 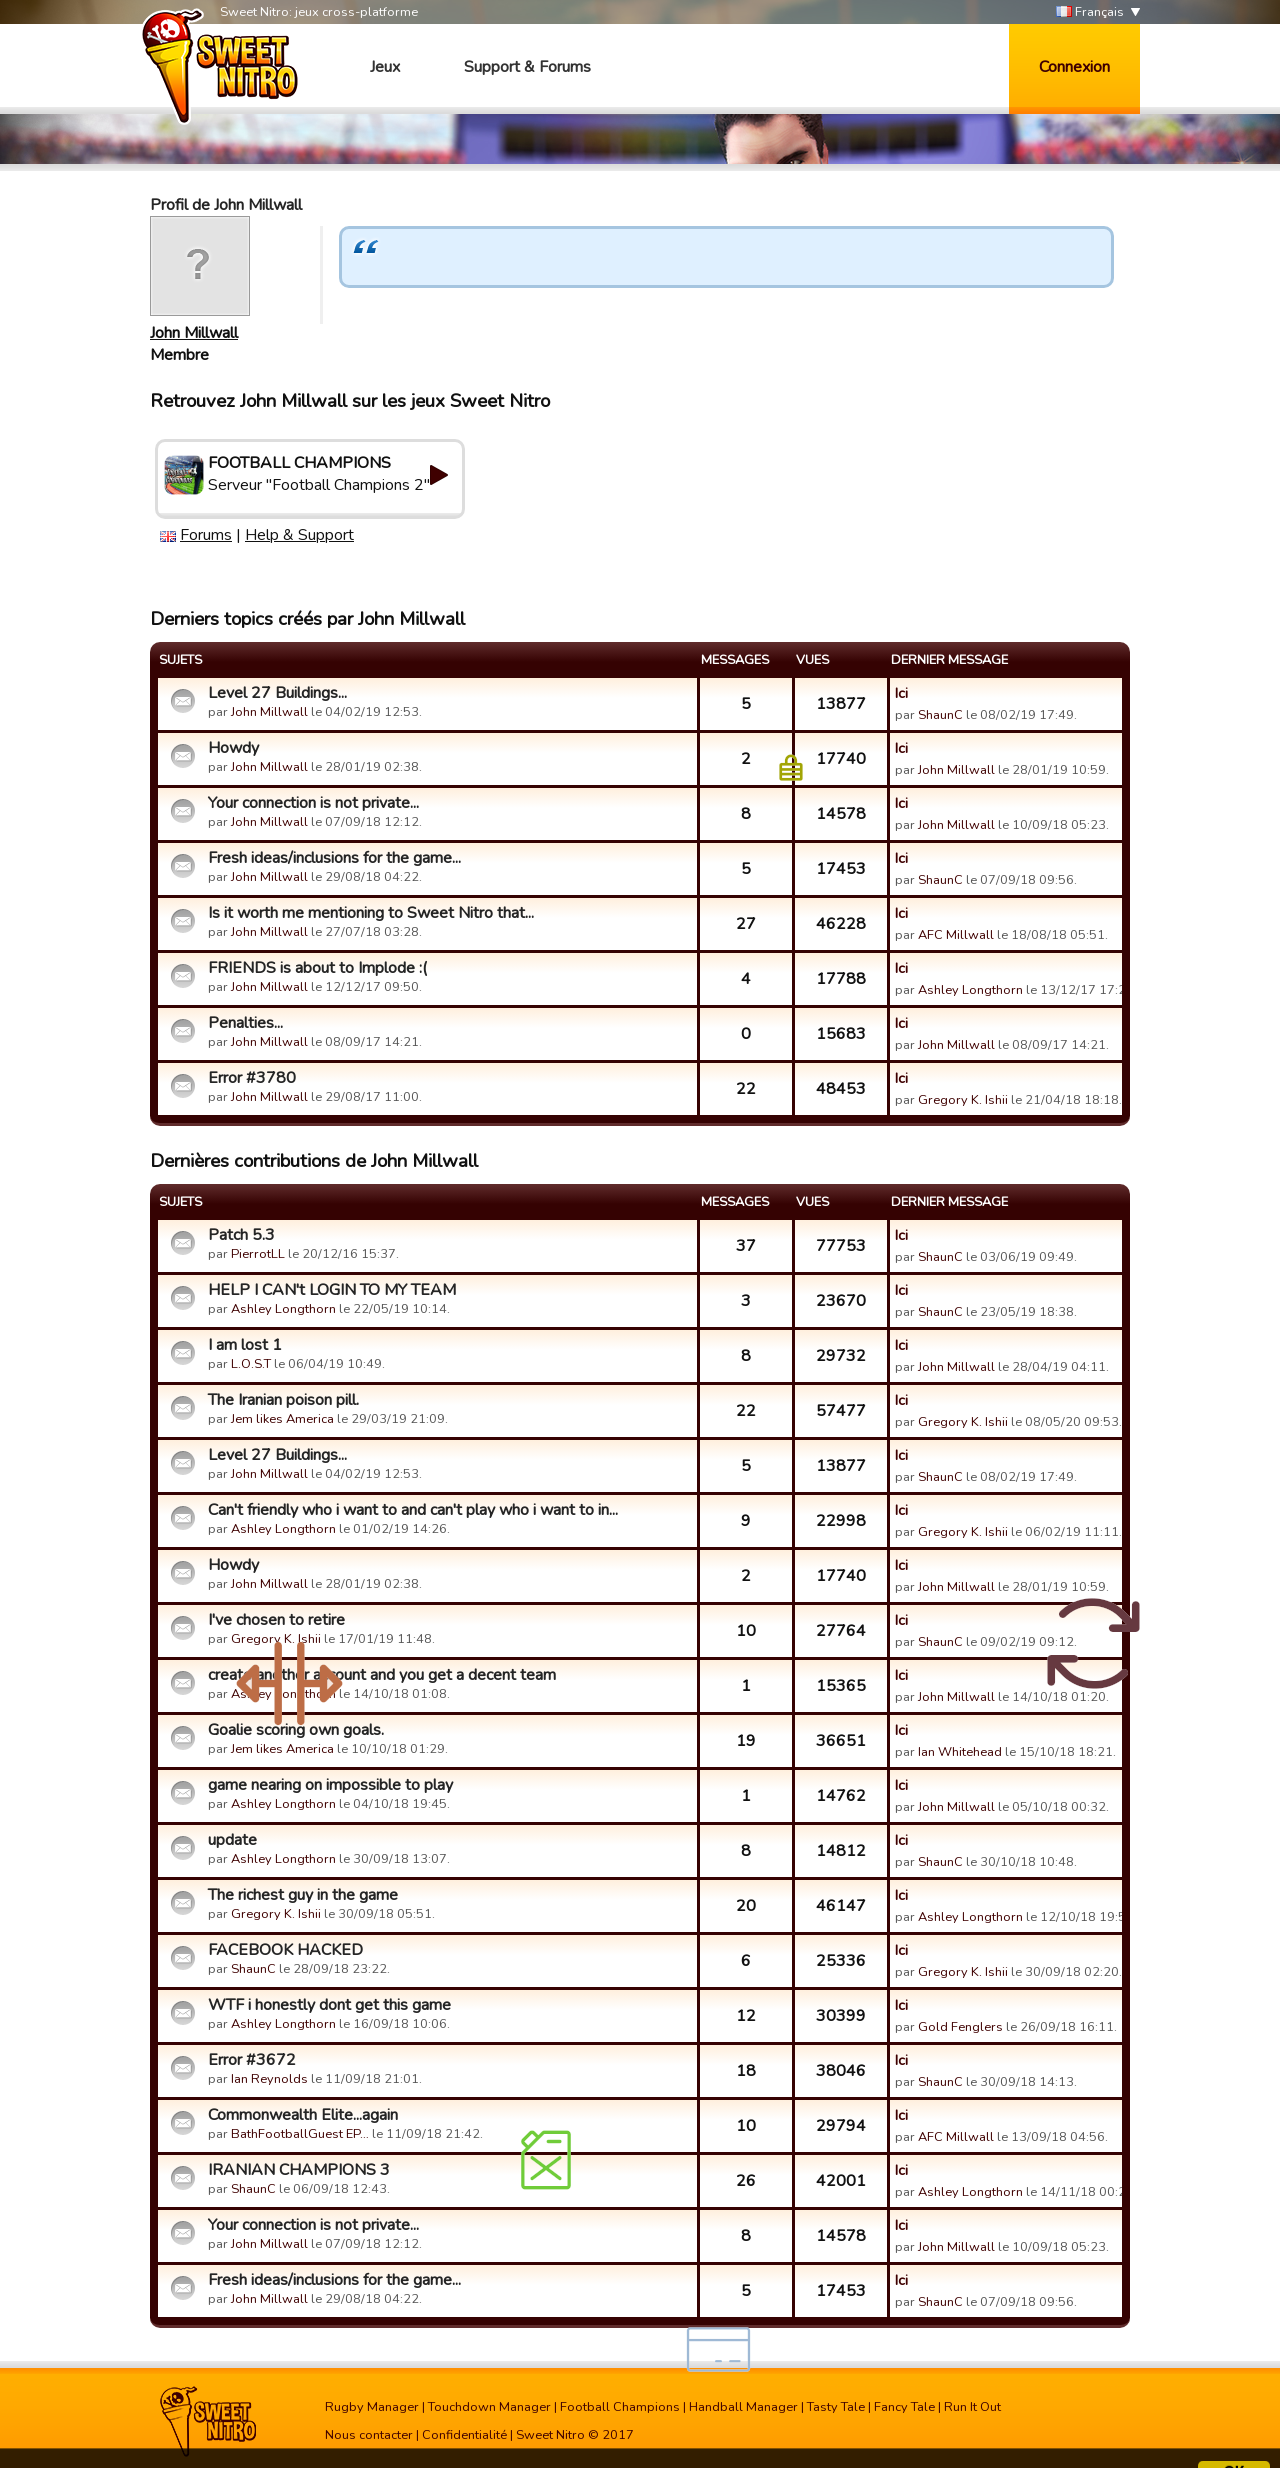 What do you see at coordinates (718, 2349) in the screenshot?
I see `manage payment methods` at bounding box center [718, 2349].